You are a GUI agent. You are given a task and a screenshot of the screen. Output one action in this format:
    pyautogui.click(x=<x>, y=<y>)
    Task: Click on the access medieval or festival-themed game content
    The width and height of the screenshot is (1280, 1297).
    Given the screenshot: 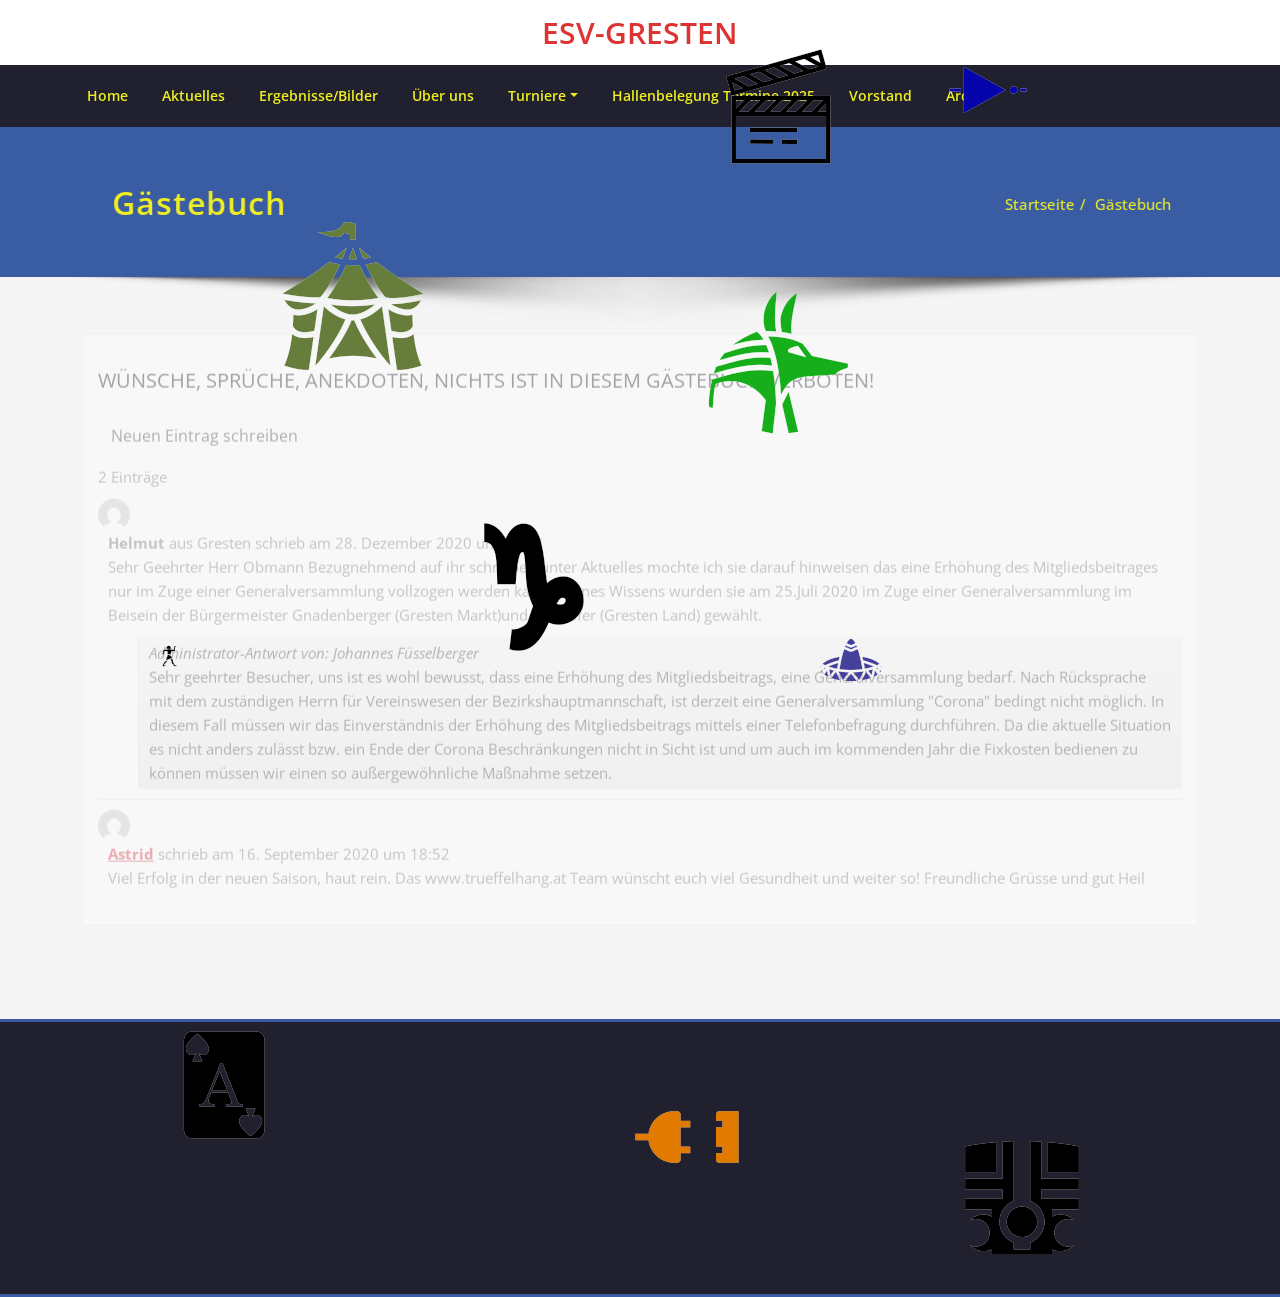 What is the action you would take?
    pyautogui.click(x=353, y=296)
    